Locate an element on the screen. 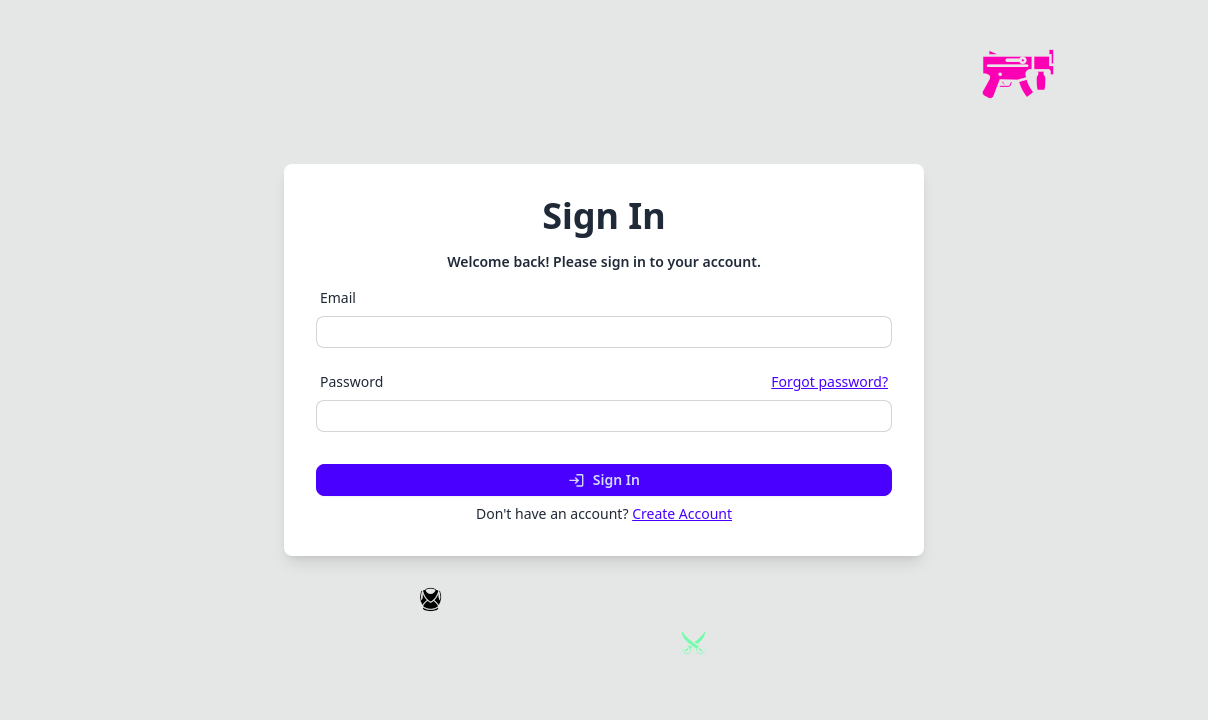  select the MP5K submachine gun is located at coordinates (1018, 74).